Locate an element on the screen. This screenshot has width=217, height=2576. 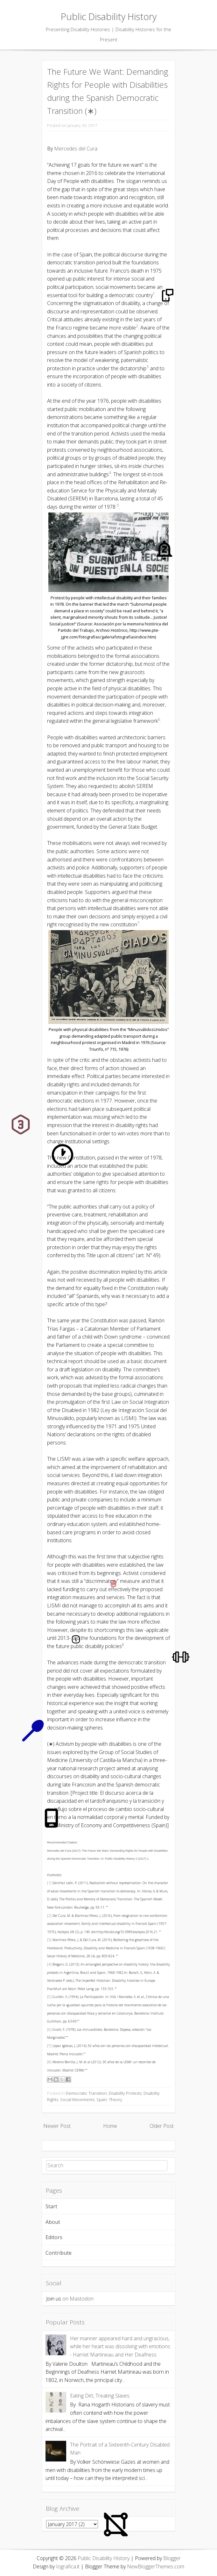
indicates the current time is 1 o'clock is located at coordinates (62, 1155).